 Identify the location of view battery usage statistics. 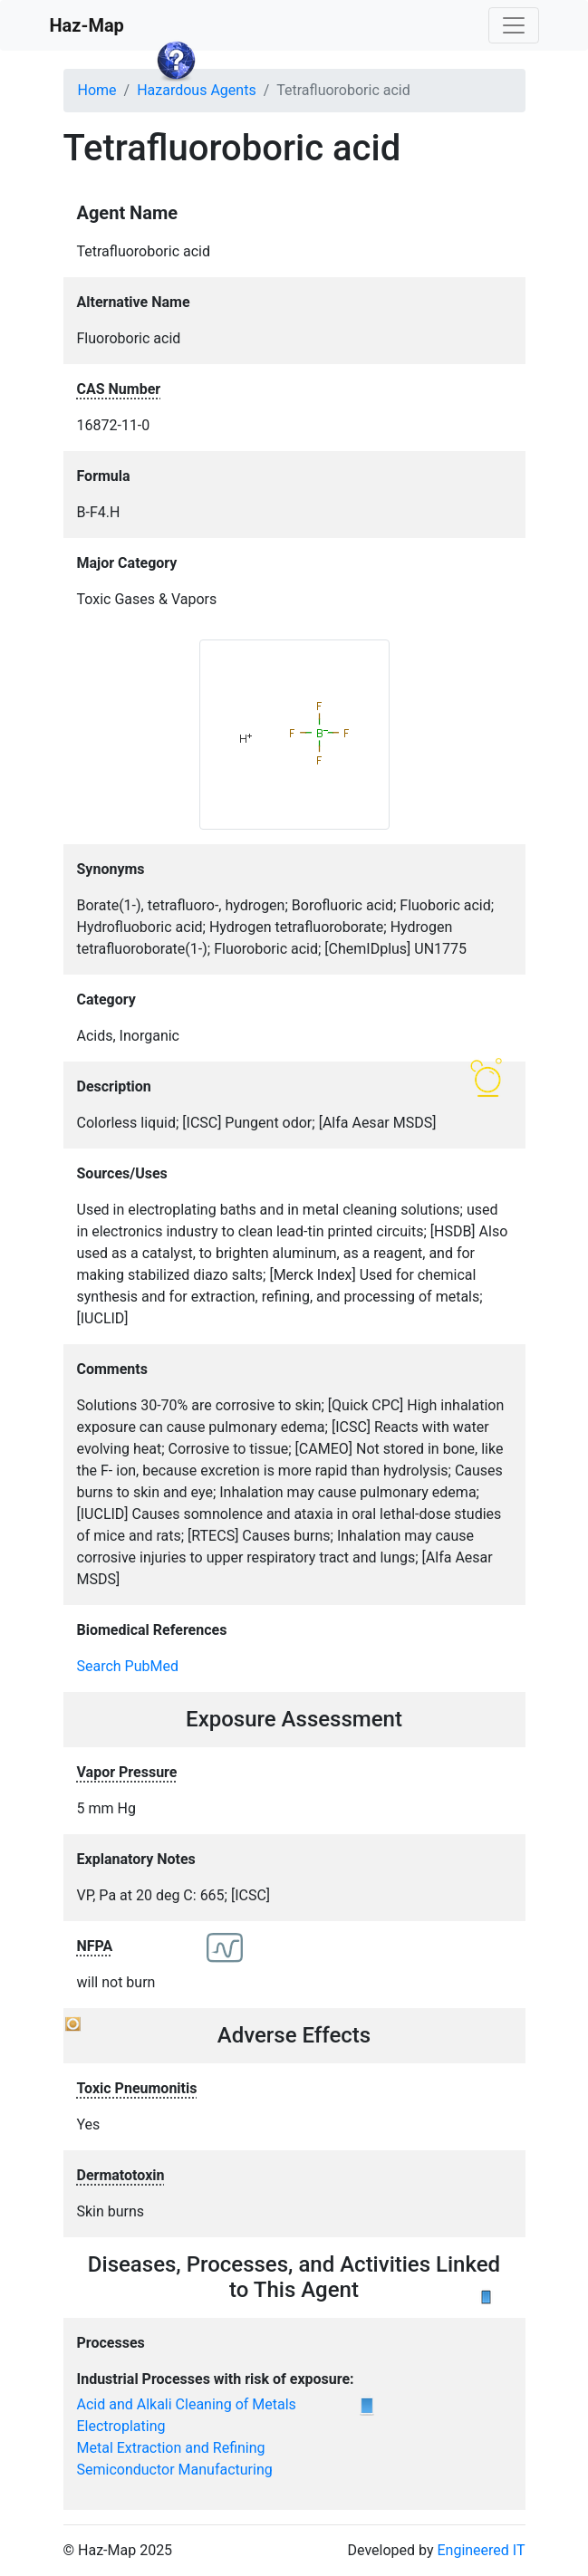
(225, 1946).